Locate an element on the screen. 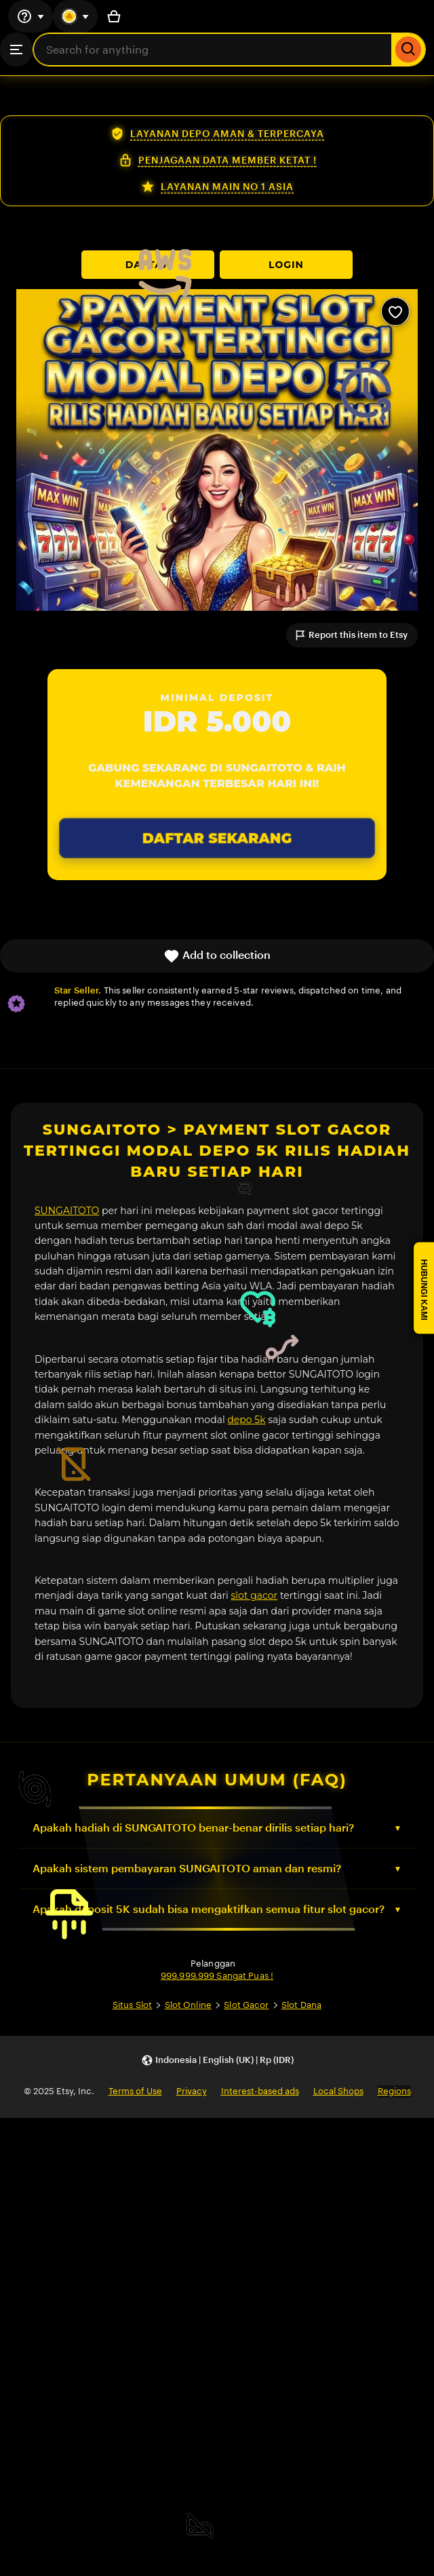  send message with high priority is located at coordinates (245, 1188).